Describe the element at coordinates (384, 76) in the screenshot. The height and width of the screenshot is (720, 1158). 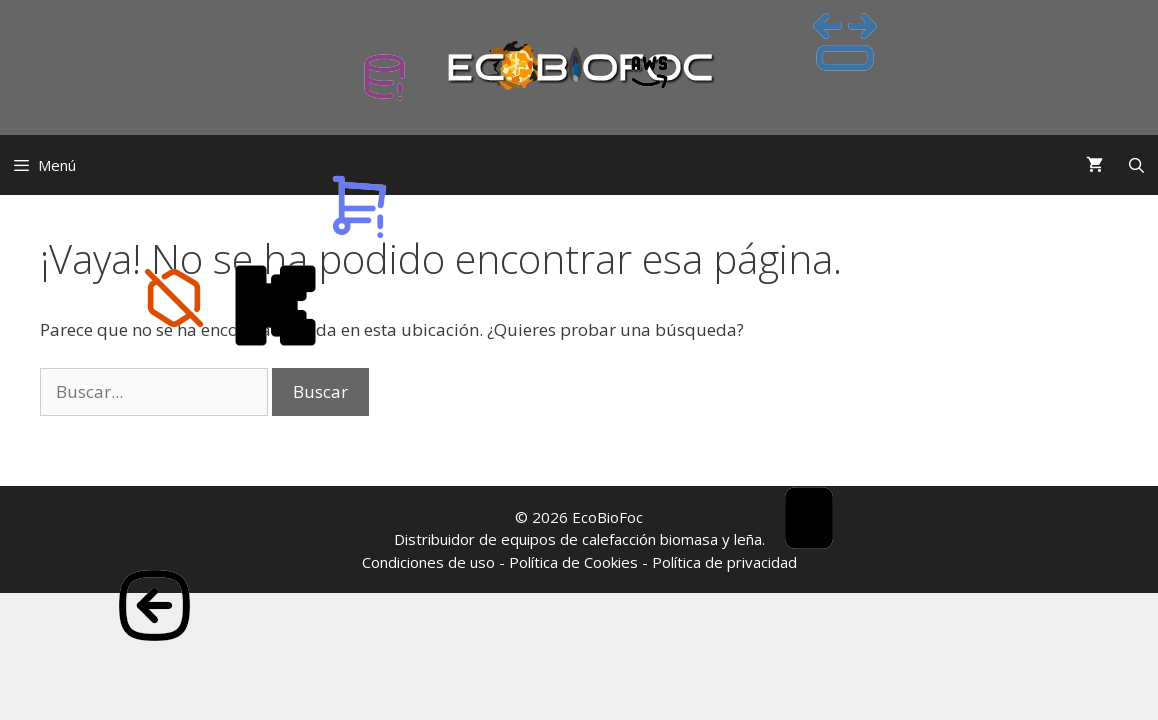
I see `database error or warning status` at that location.